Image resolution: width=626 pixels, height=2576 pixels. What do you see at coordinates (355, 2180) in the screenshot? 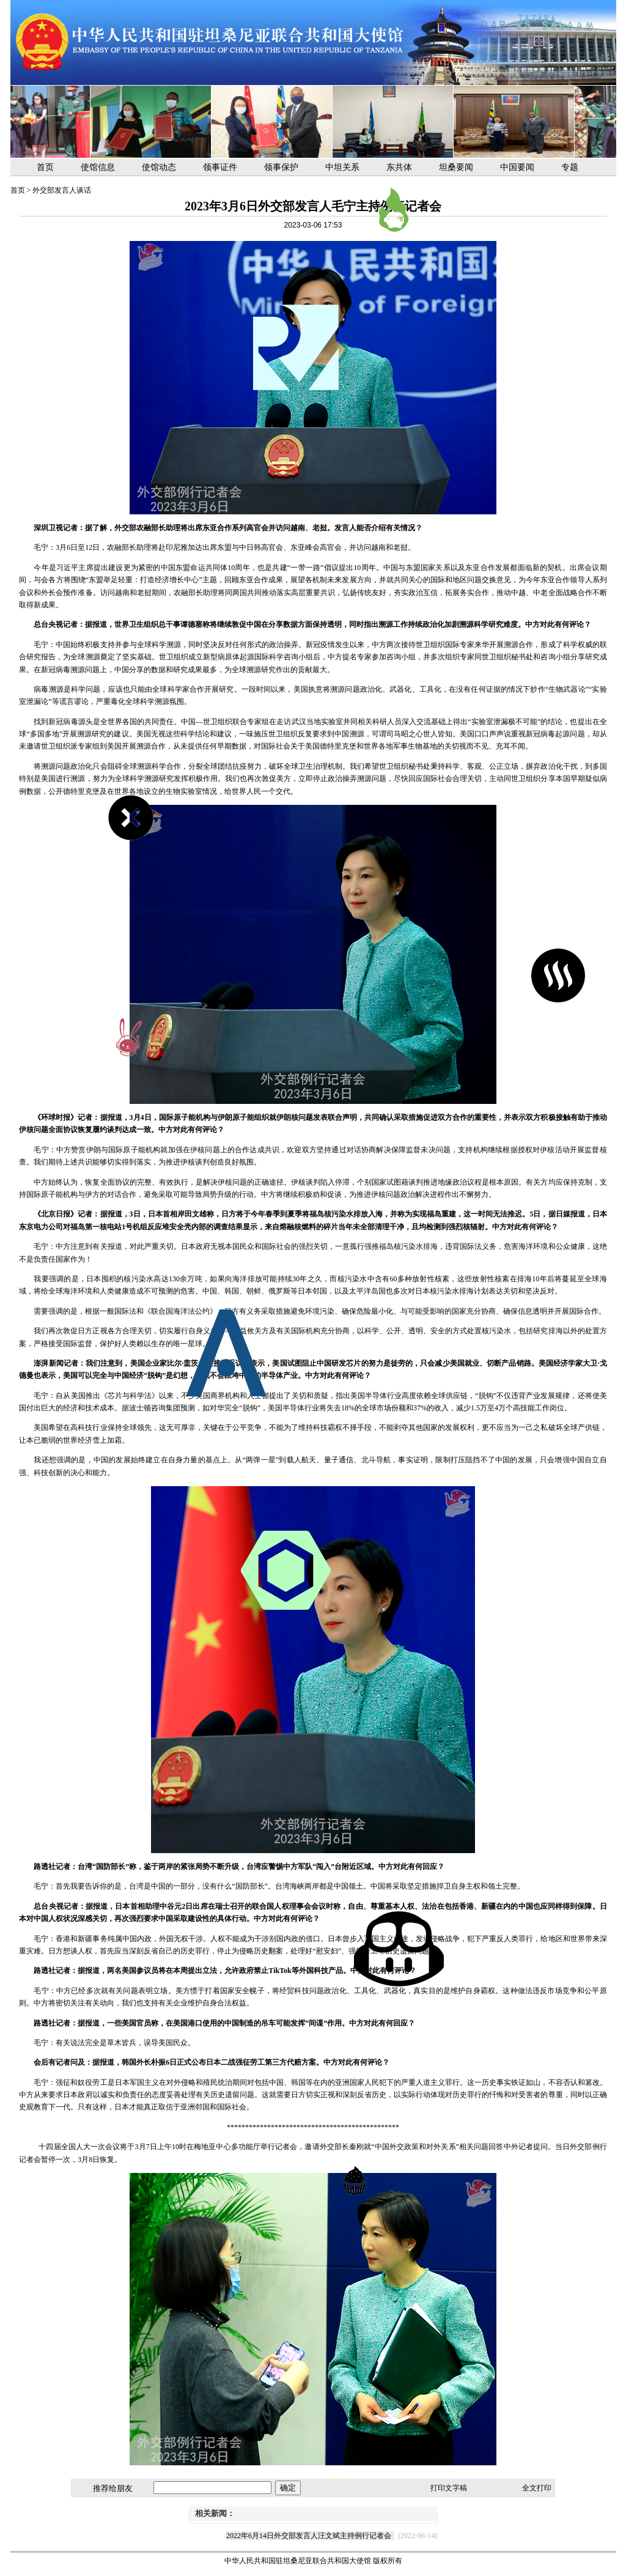
I see `vanilla extract css framework logo` at bounding box center [355, 2180].